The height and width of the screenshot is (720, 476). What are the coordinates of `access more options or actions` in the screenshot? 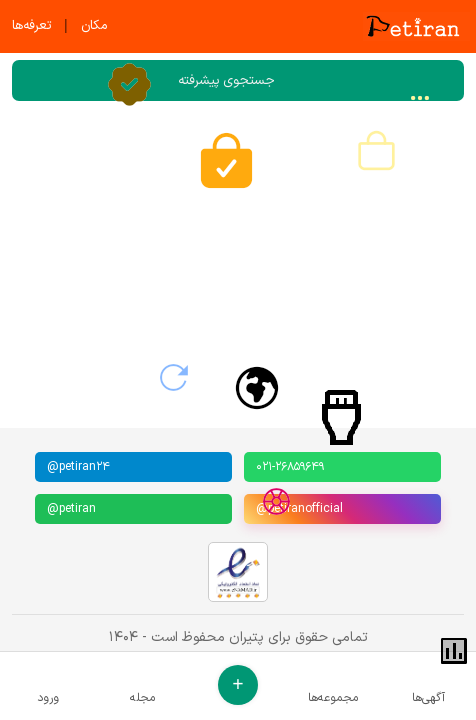 It's located at (420, 98).